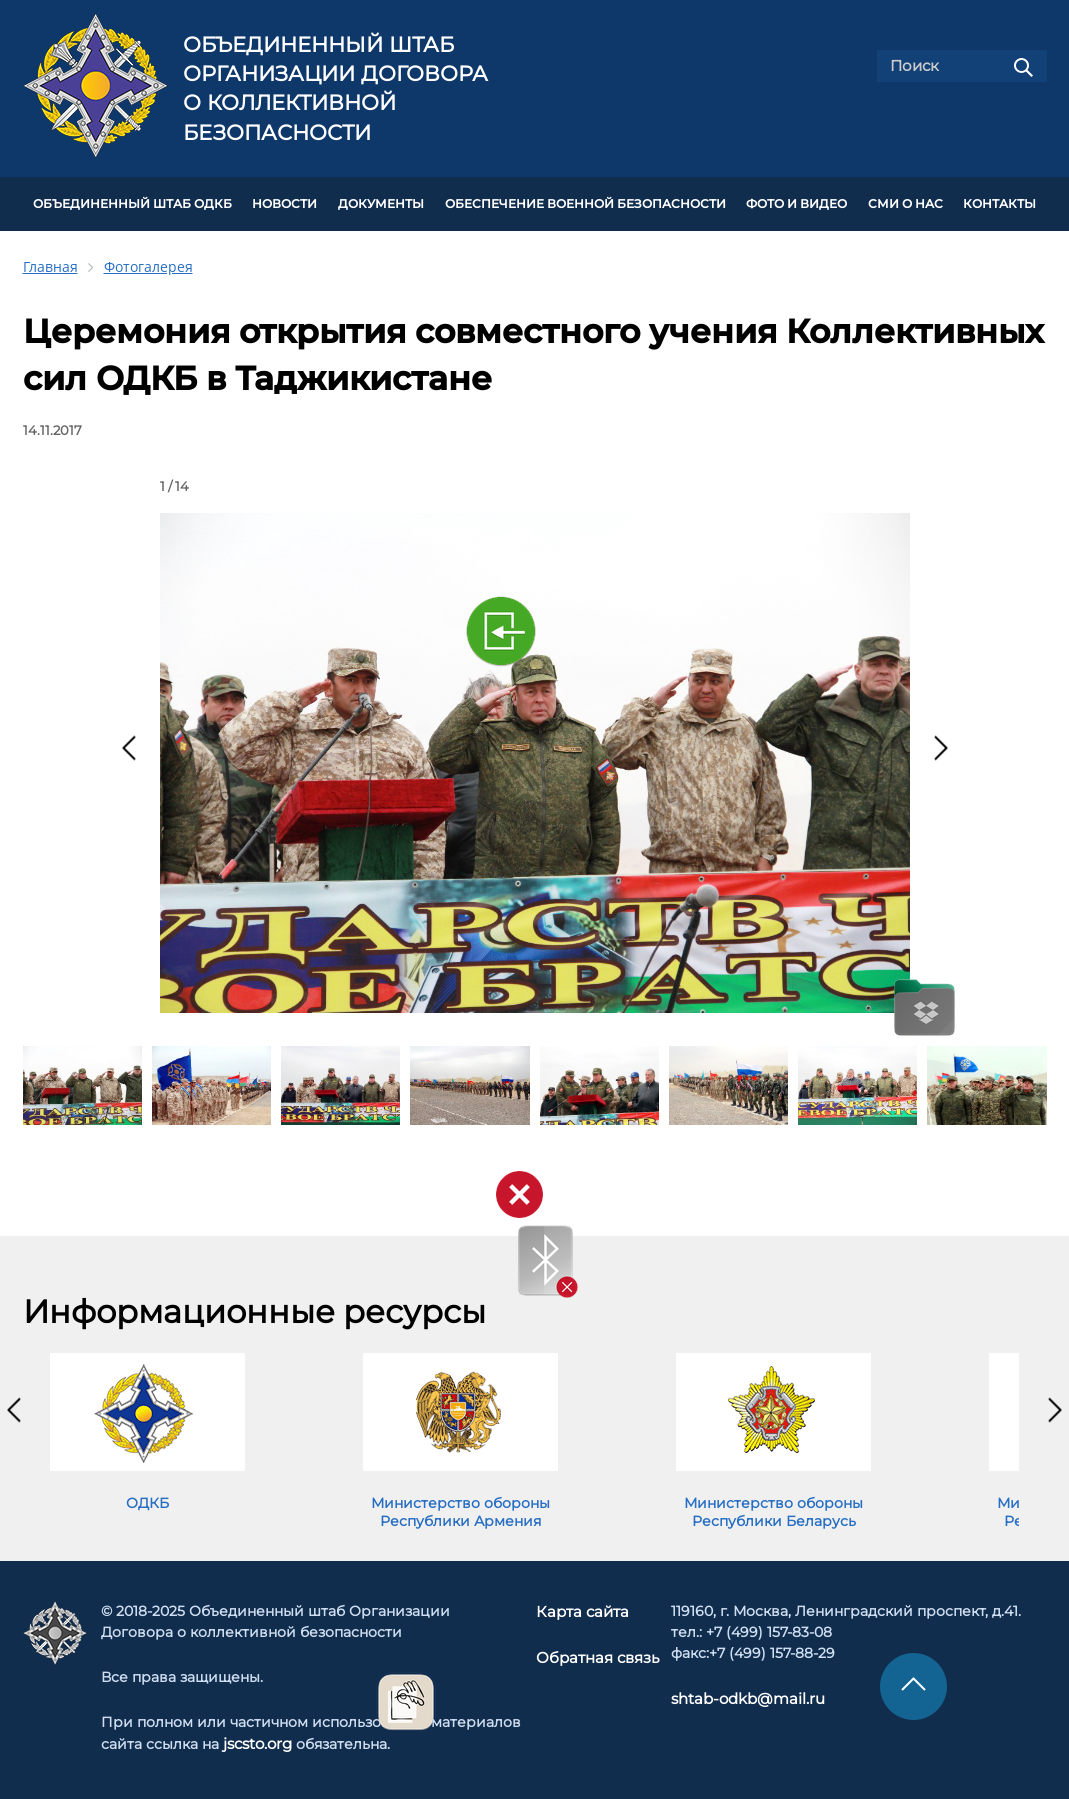  Describe the element at coordinates (519, 1194) in the screenshot. I see `stop or cancel the current action` at that location.